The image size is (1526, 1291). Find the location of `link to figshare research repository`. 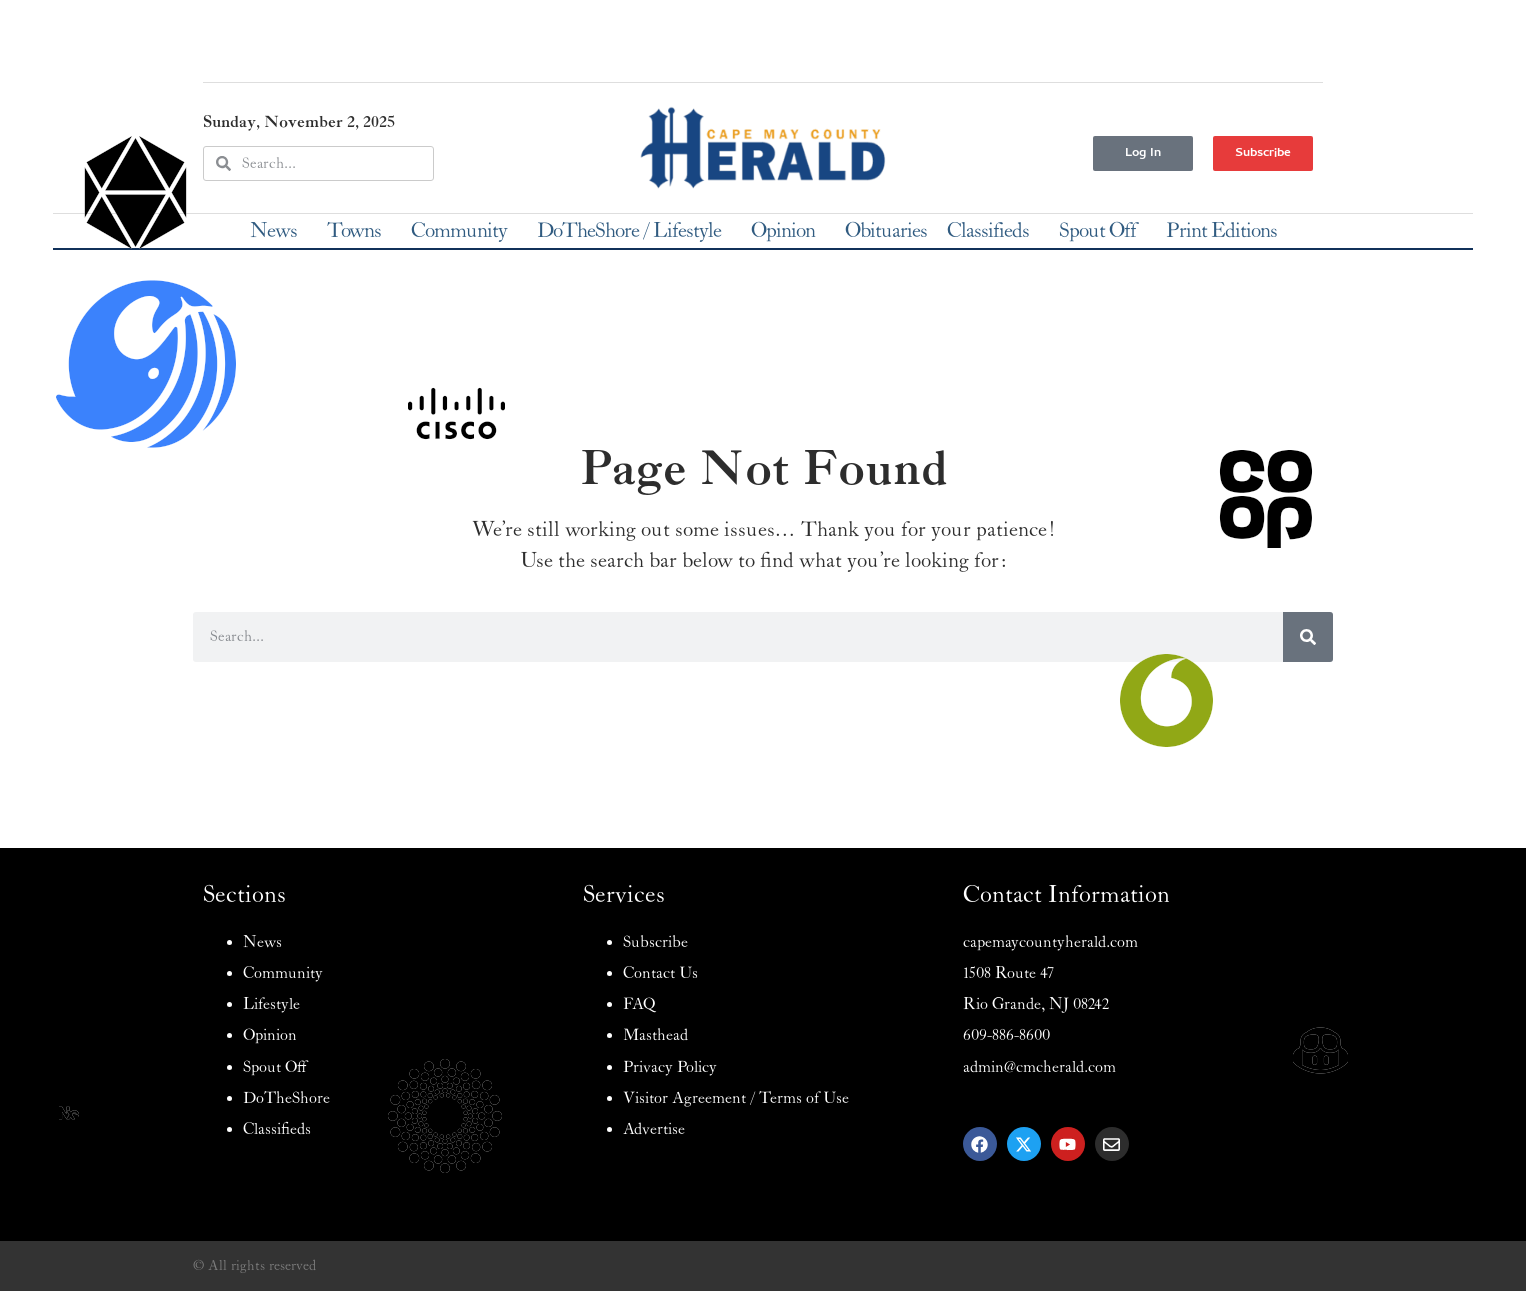

link to figshare research repository is located at coordinates (445, 1116).